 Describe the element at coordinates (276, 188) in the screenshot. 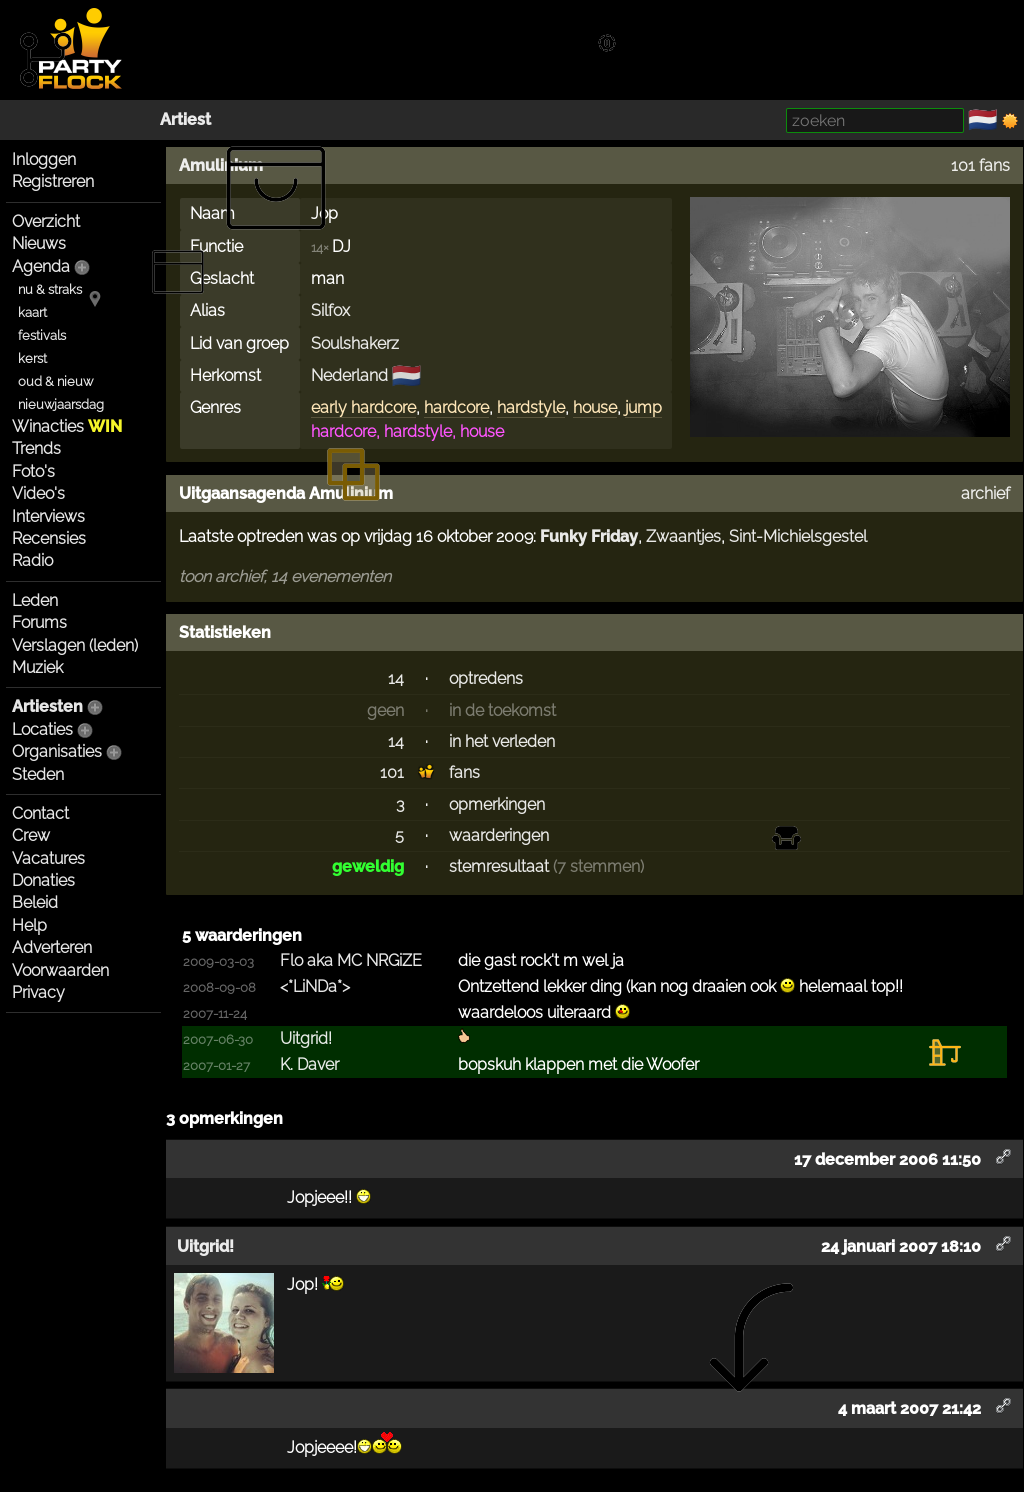

I see `view your shopping bag` at that location.